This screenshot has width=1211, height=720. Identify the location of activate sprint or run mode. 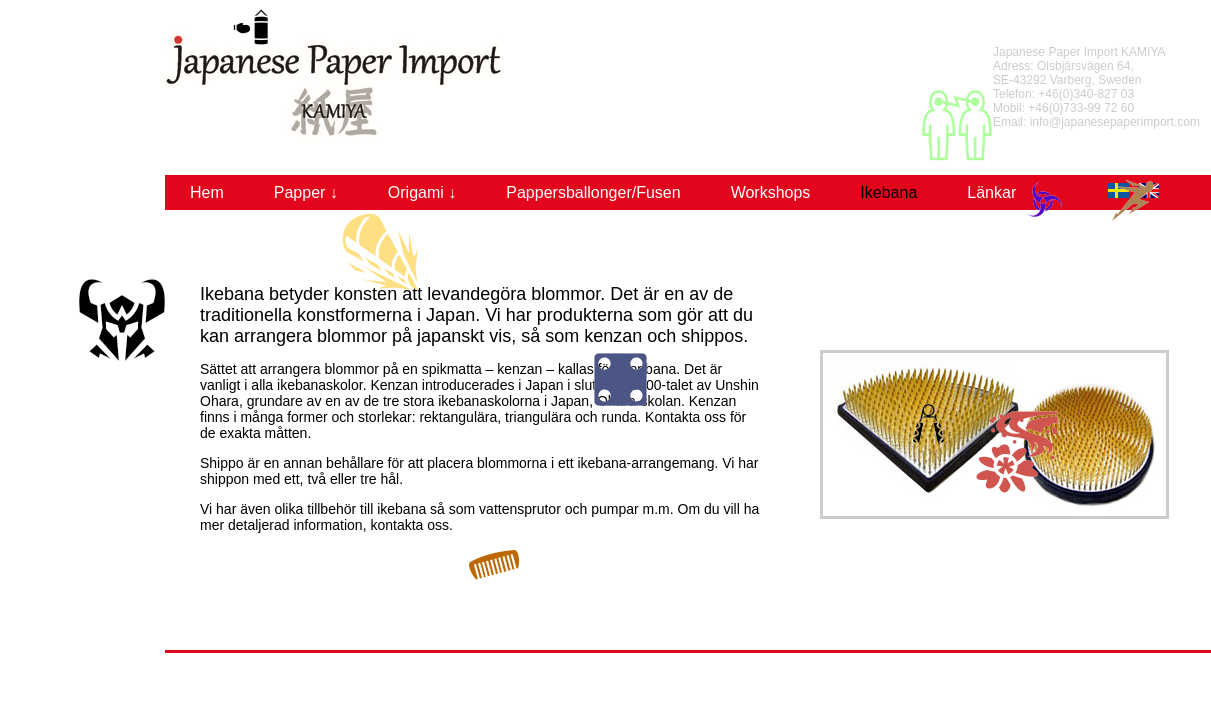
(1132, 200).